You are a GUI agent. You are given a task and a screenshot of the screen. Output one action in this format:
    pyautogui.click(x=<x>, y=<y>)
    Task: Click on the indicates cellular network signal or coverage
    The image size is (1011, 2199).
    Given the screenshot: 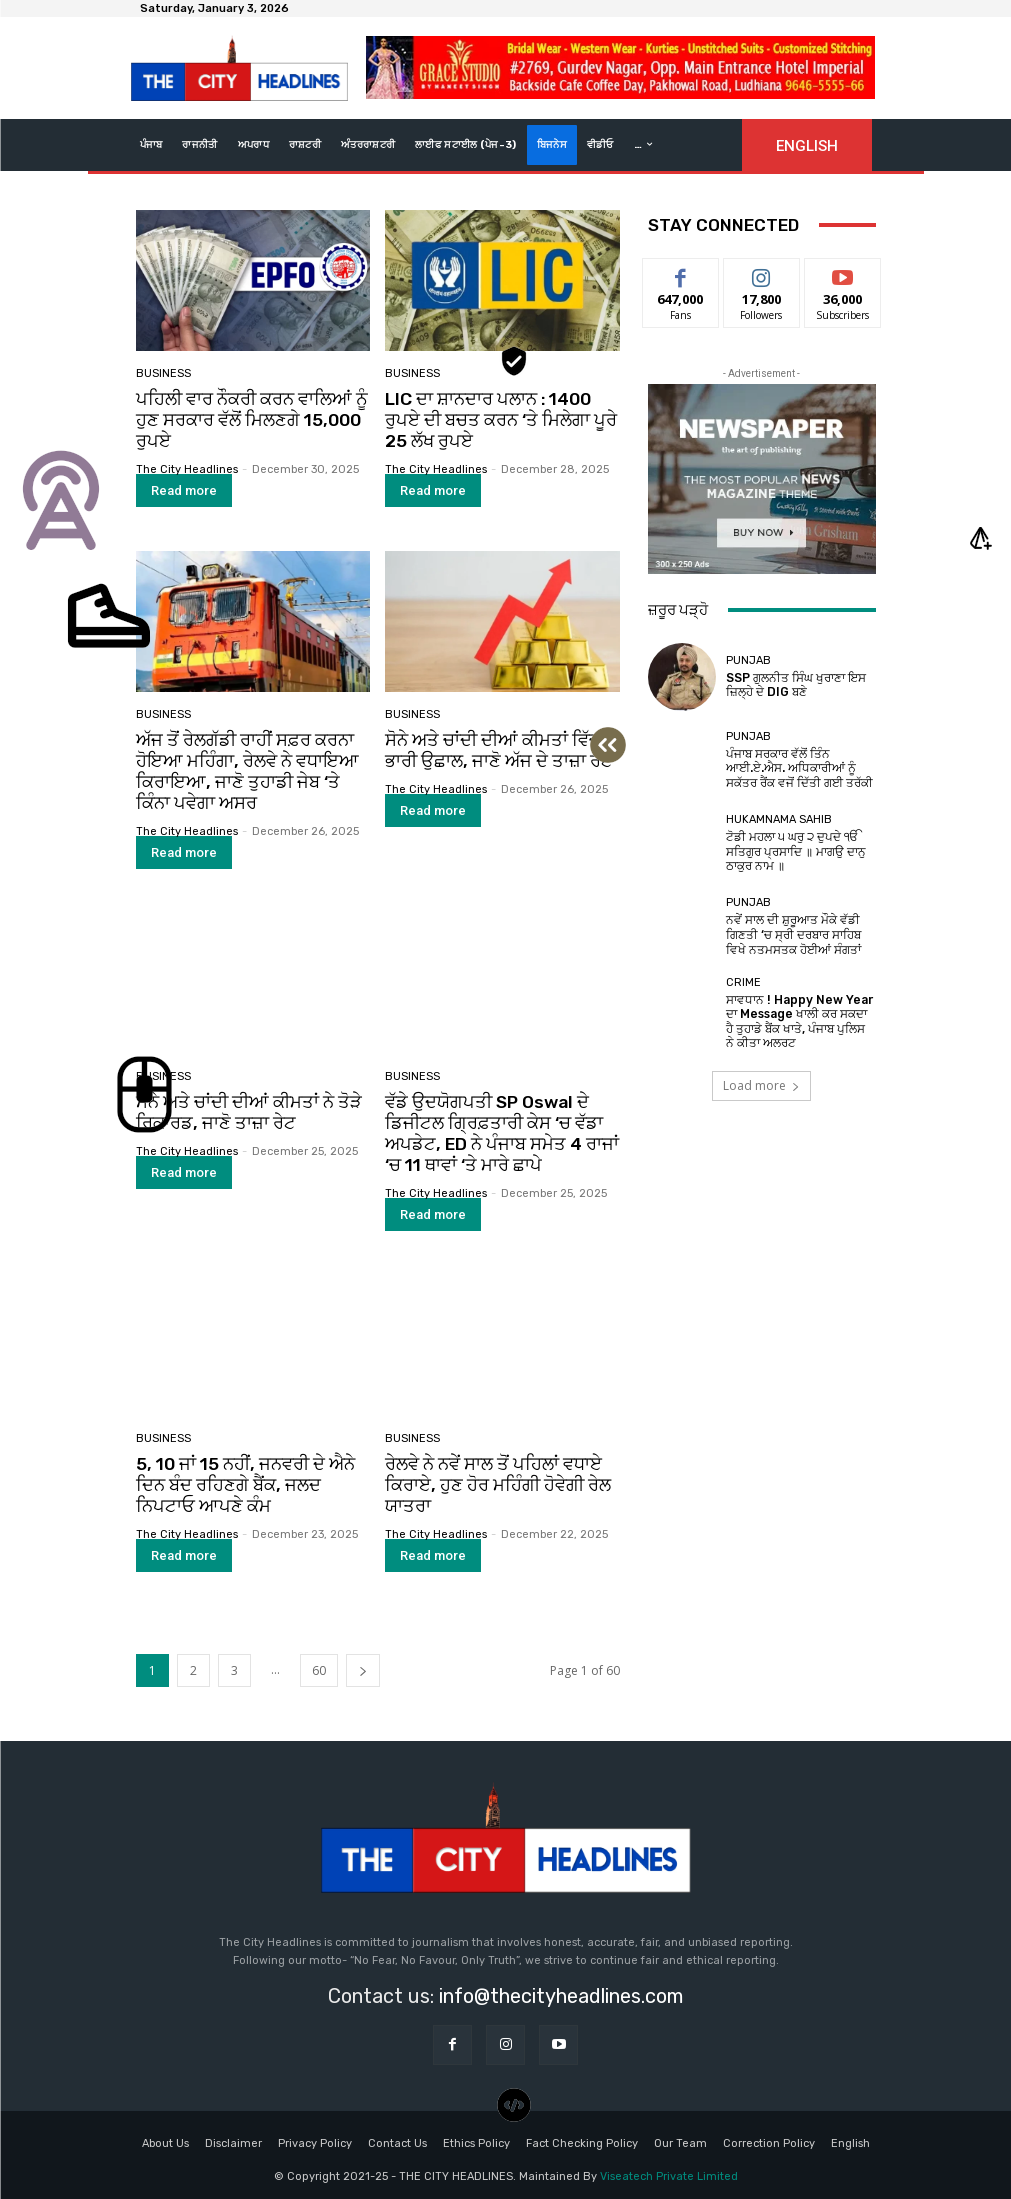 What is the action you would take?
    pyautogui.click(x=61, y=502)
    